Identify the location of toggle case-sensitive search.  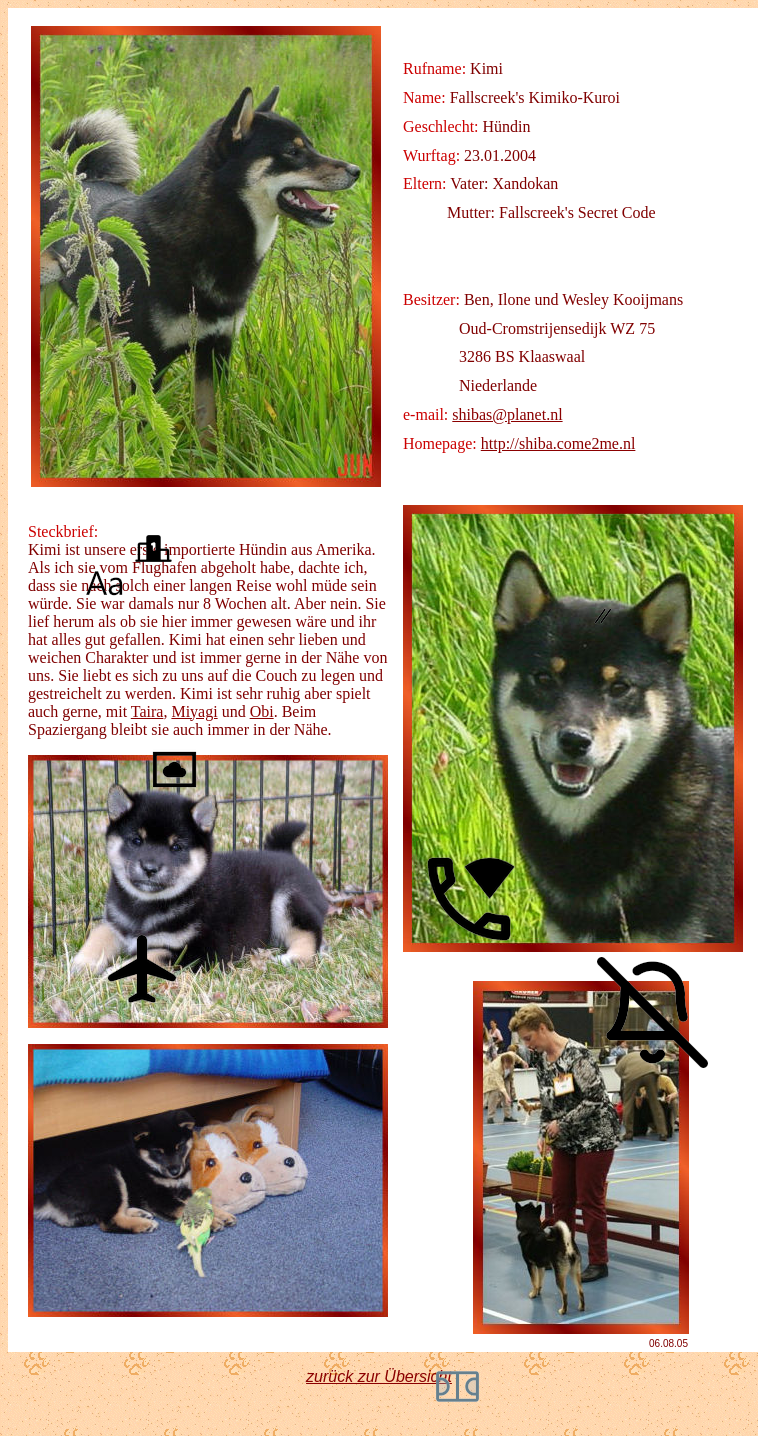
(104, 583).